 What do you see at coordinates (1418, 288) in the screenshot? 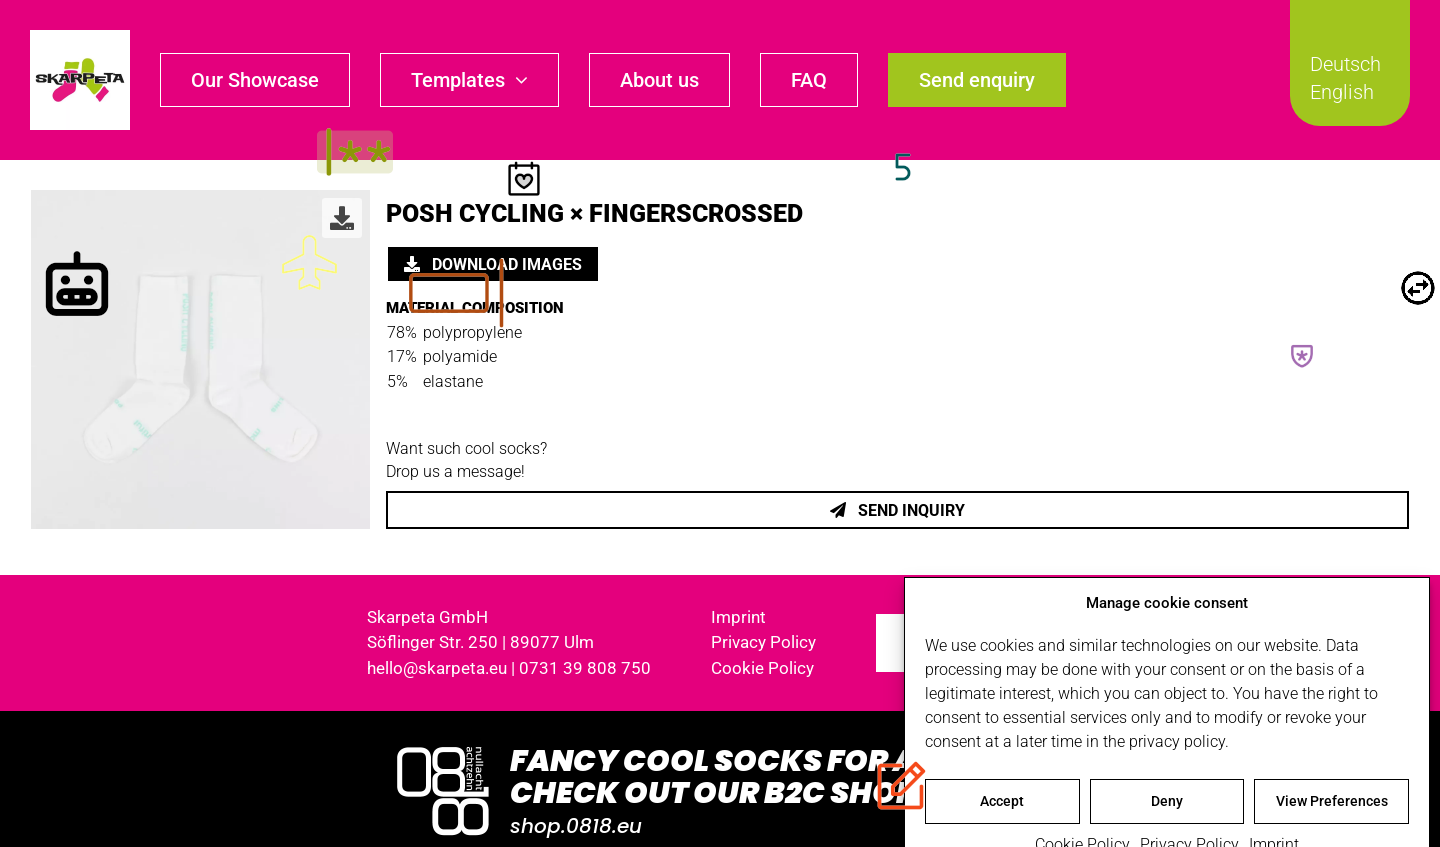
I see `swap or exchange items horizontally` at bounding box center [1418, 288].